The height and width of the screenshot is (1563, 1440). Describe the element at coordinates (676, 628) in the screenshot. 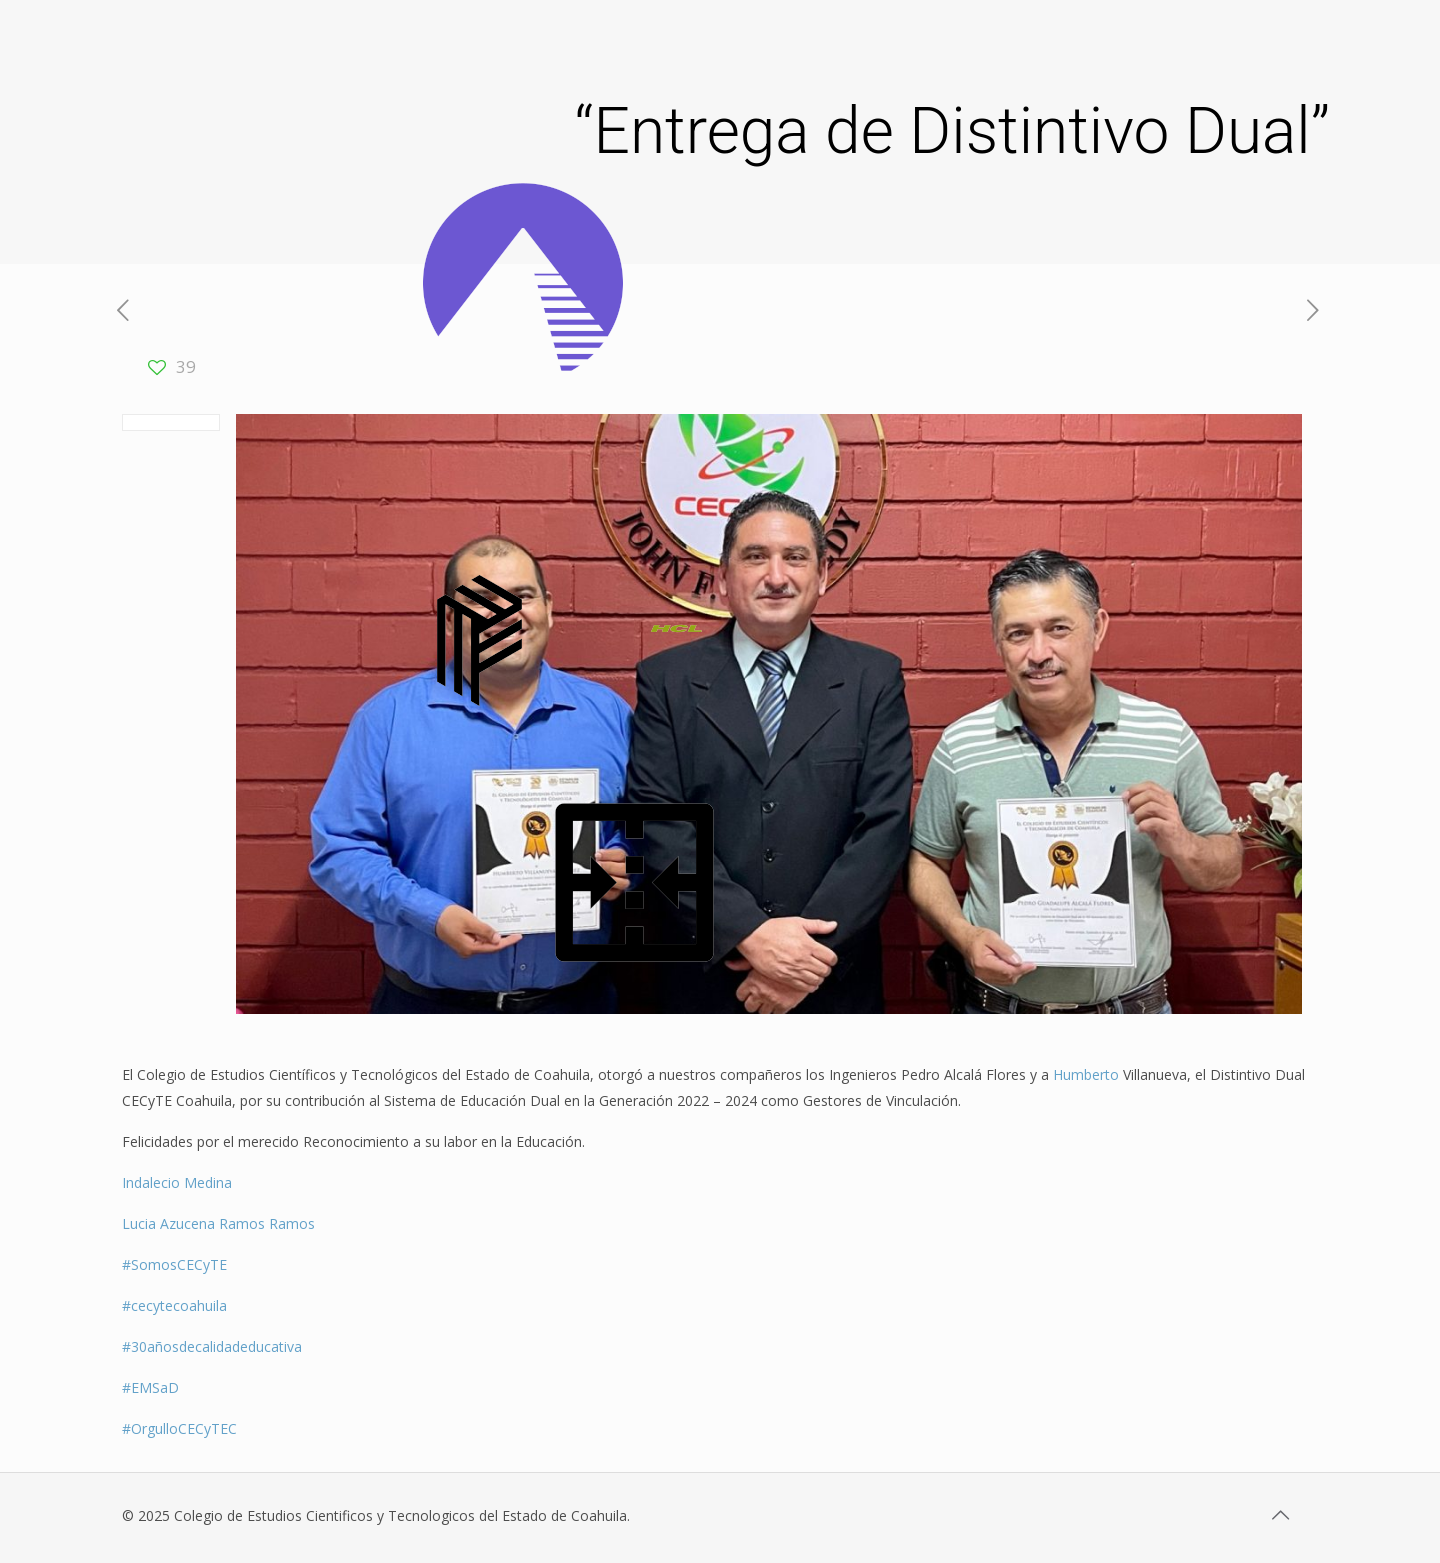

I see `HCL Technologies company logo` at that location.